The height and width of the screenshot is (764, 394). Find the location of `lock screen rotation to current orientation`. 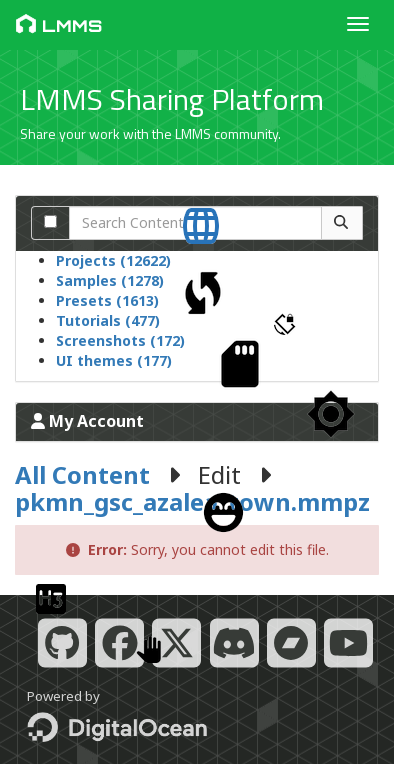

lock screen rotation to current orientation is located at coordinates (285, 324).